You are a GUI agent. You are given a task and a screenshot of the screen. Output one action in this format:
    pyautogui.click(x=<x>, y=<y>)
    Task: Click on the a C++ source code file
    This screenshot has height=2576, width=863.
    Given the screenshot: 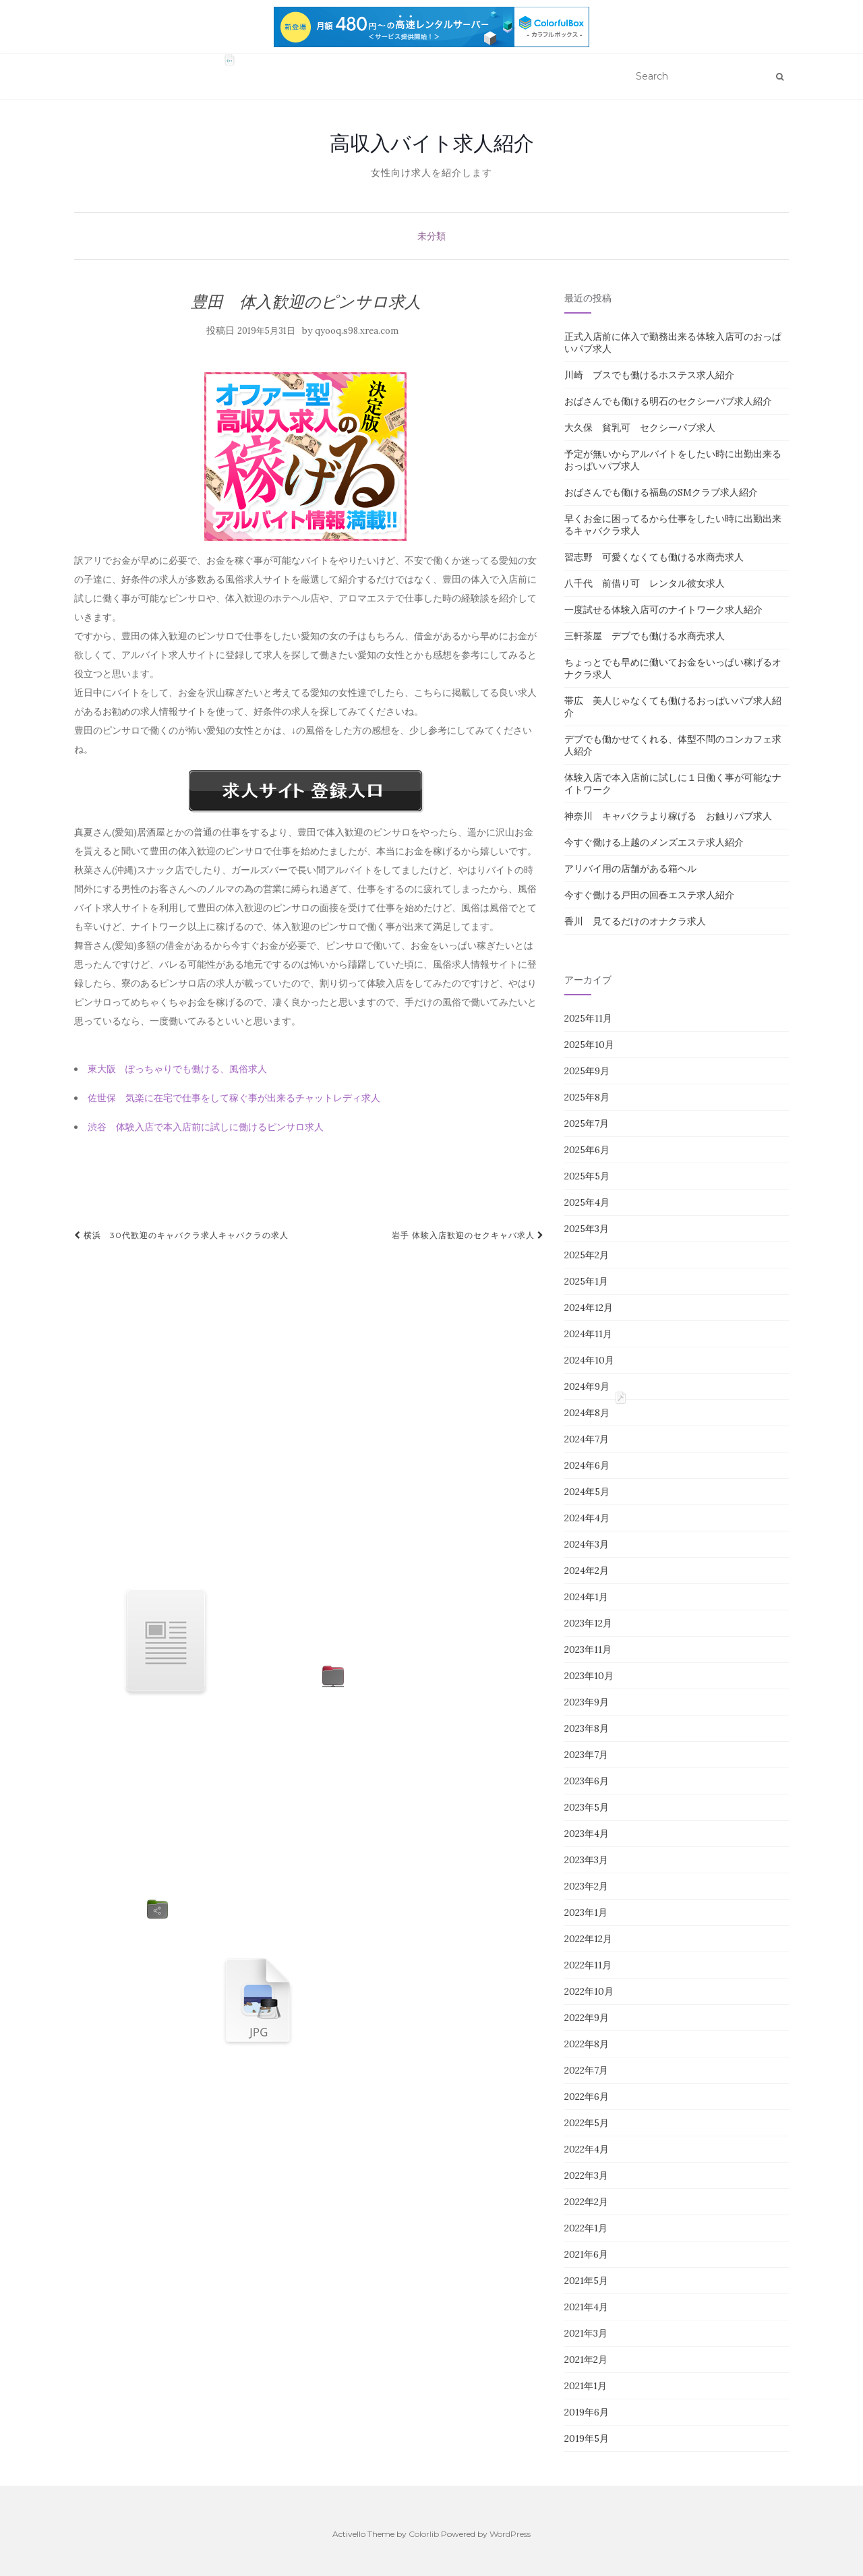 What is the action you would take?
    pyautogui.click(x=229, y=59)
    